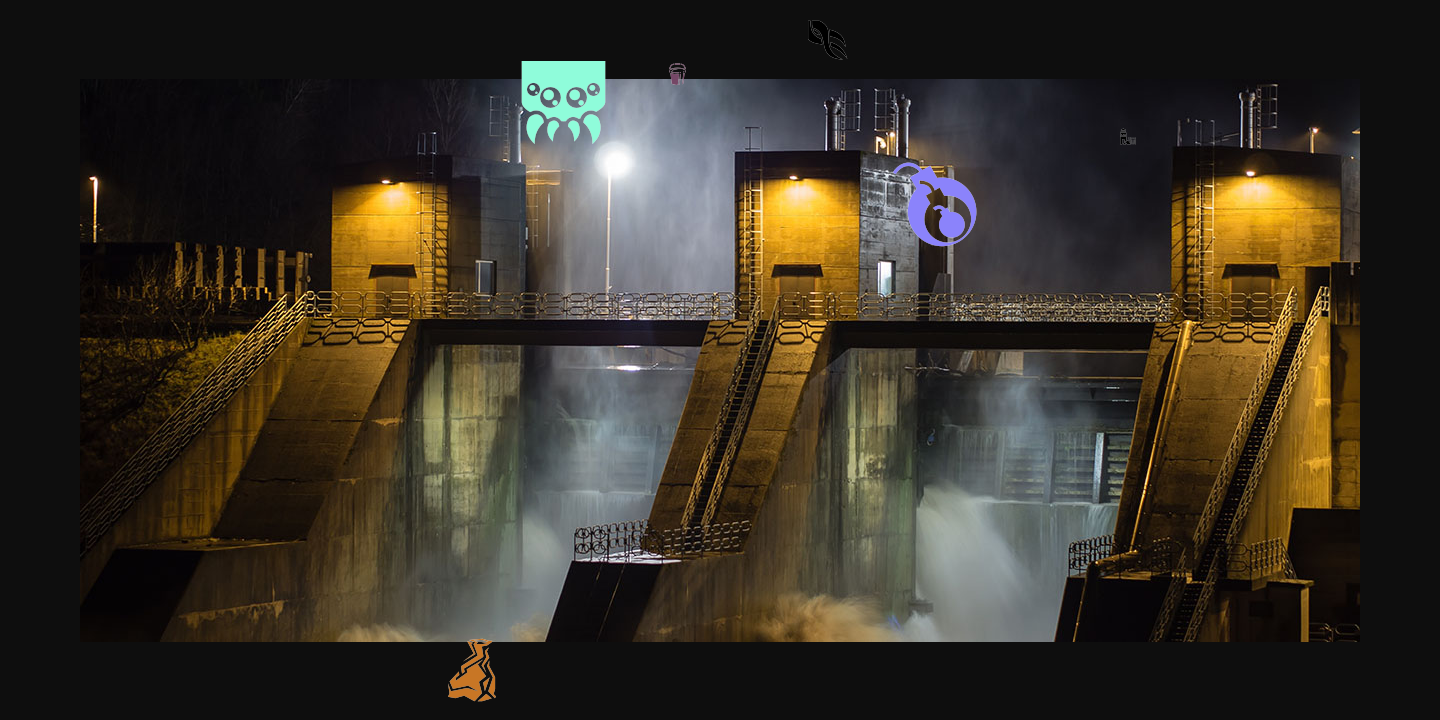 The width and height of the screenshot is (1440, 720). What do you see at coordinates (828, 40) in the screenshot?
I see `activate tentacle attack ability` at bounding box center [828, 40].